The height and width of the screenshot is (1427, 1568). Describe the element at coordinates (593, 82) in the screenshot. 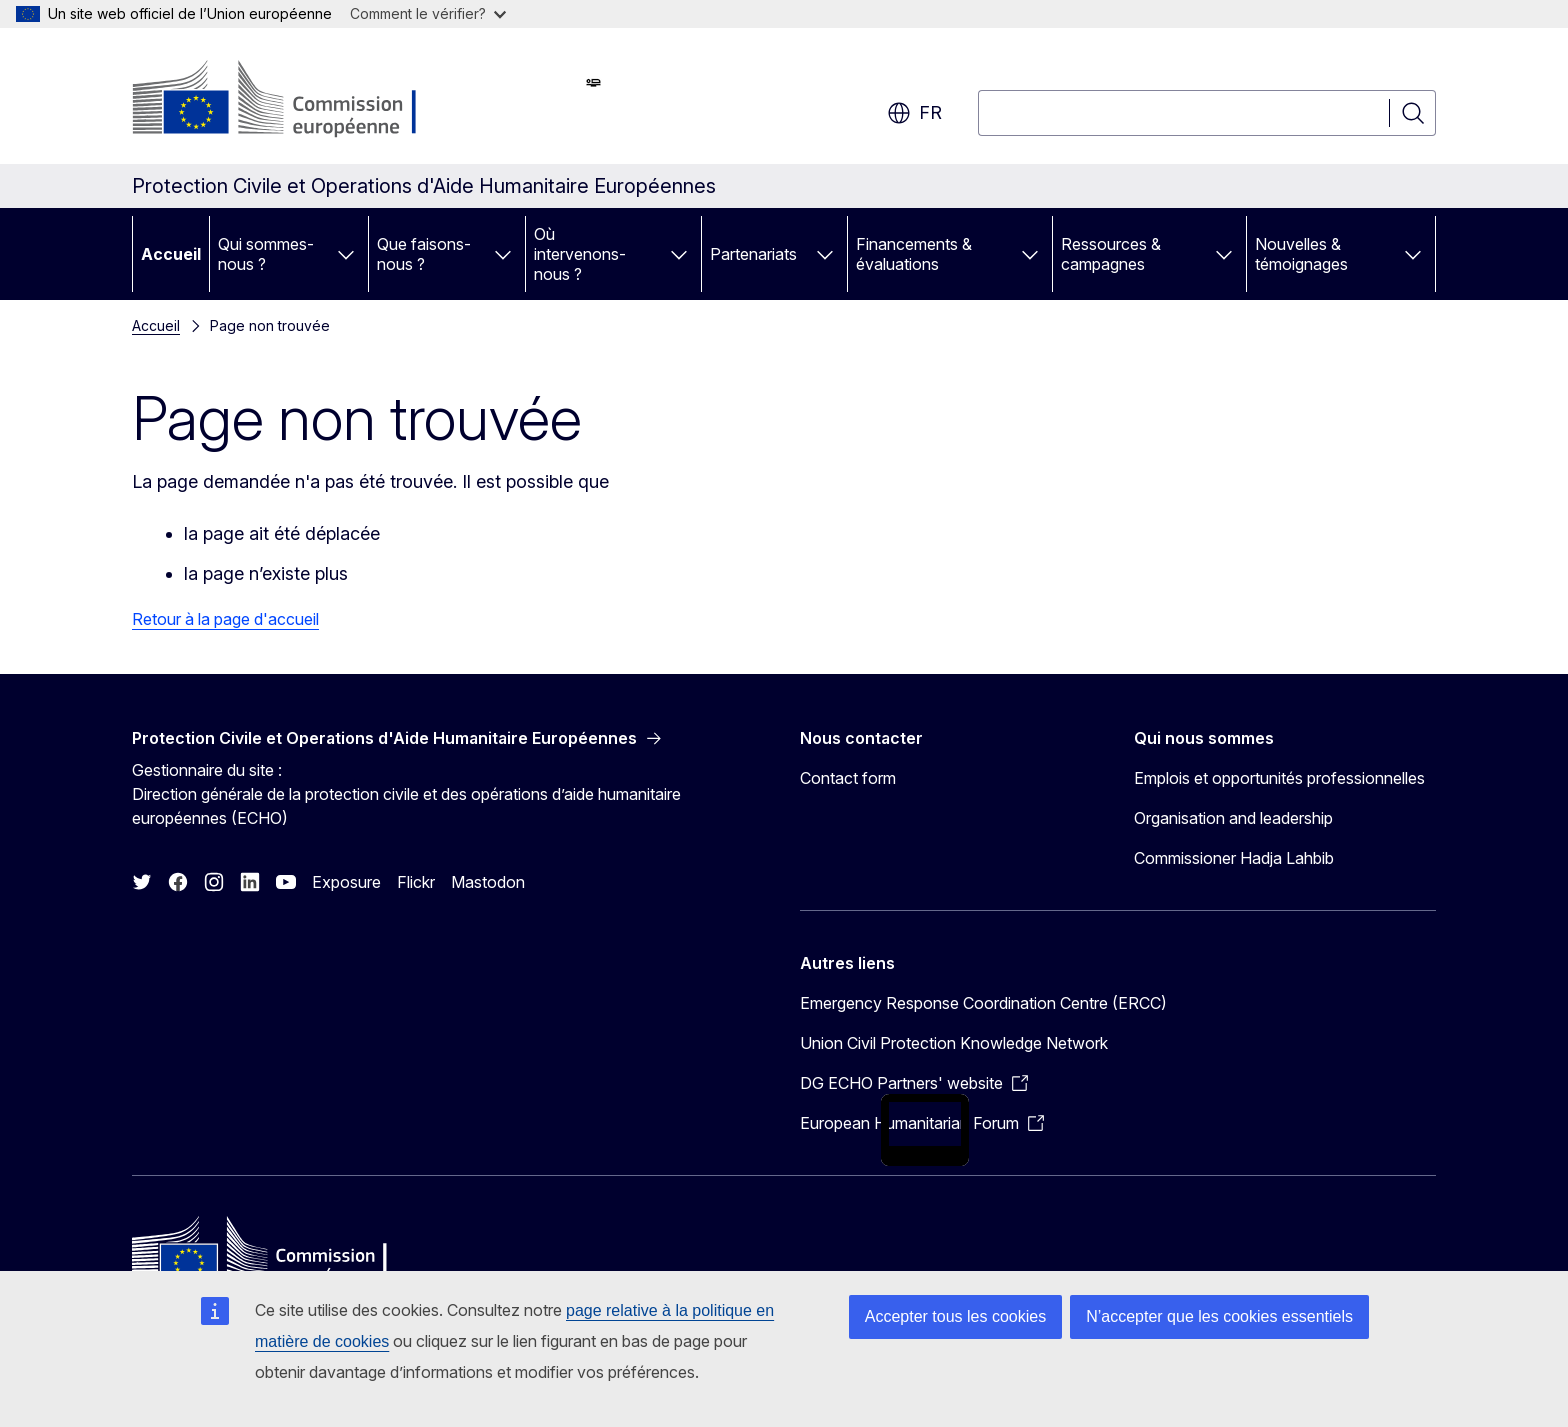

I see `select flat bed seat option for flight` at that location.